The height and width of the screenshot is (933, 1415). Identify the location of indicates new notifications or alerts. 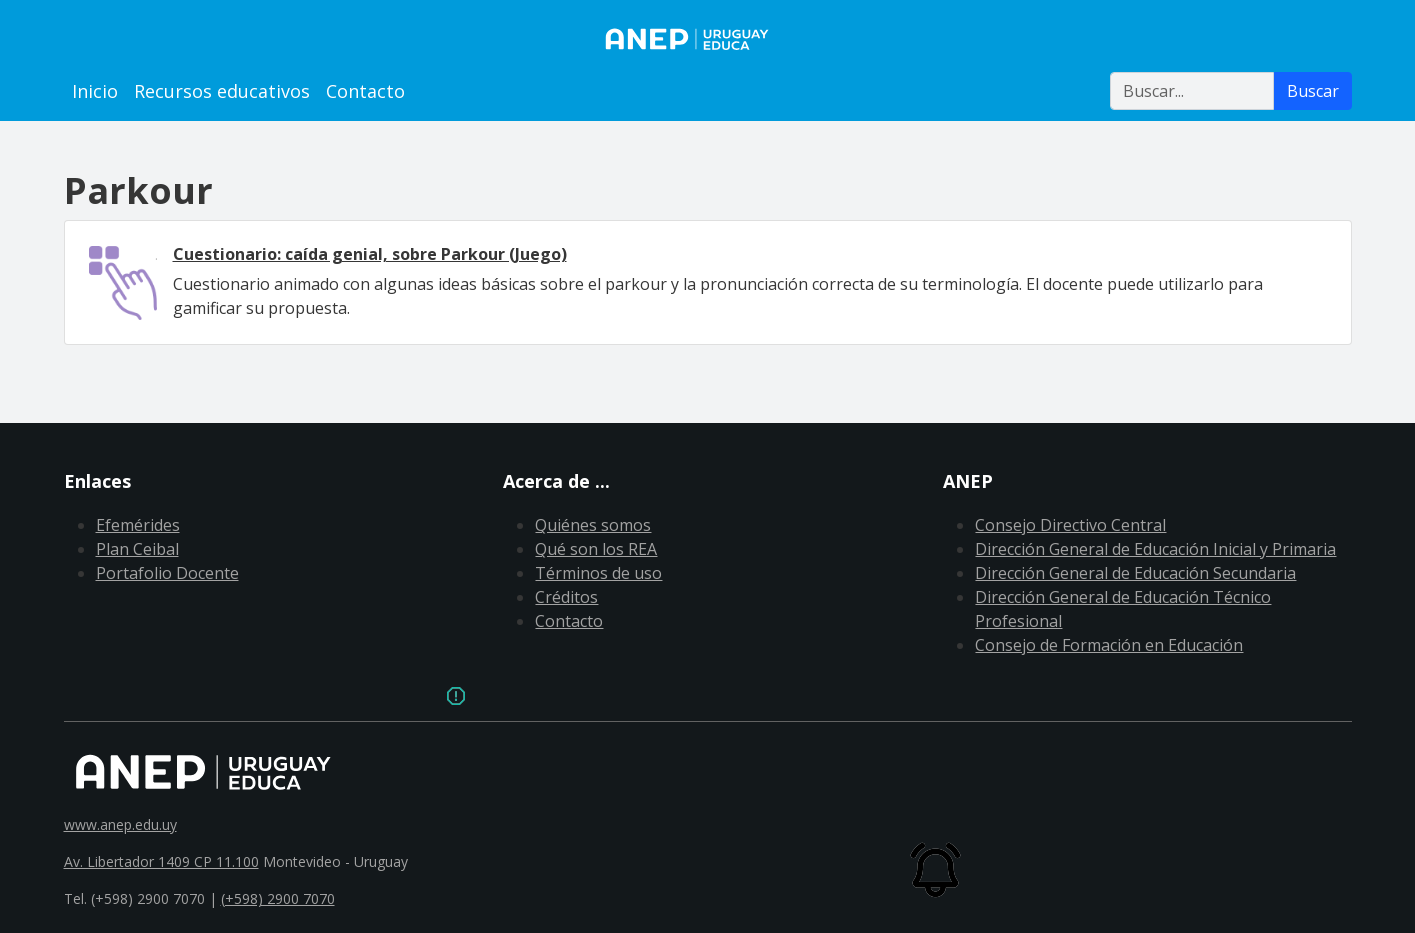
(935, 870).